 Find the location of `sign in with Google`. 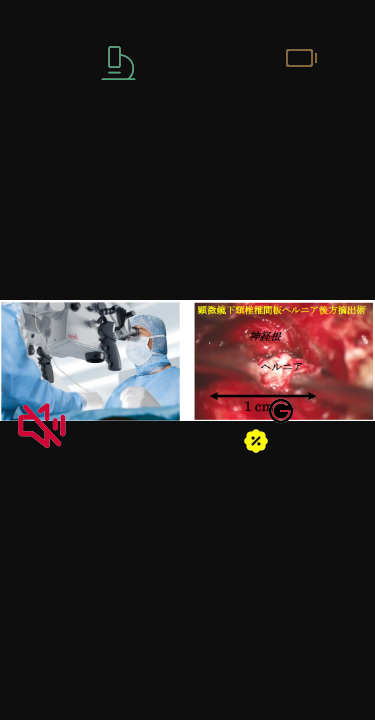

sign in with Google is located at coordinates (281, 411).